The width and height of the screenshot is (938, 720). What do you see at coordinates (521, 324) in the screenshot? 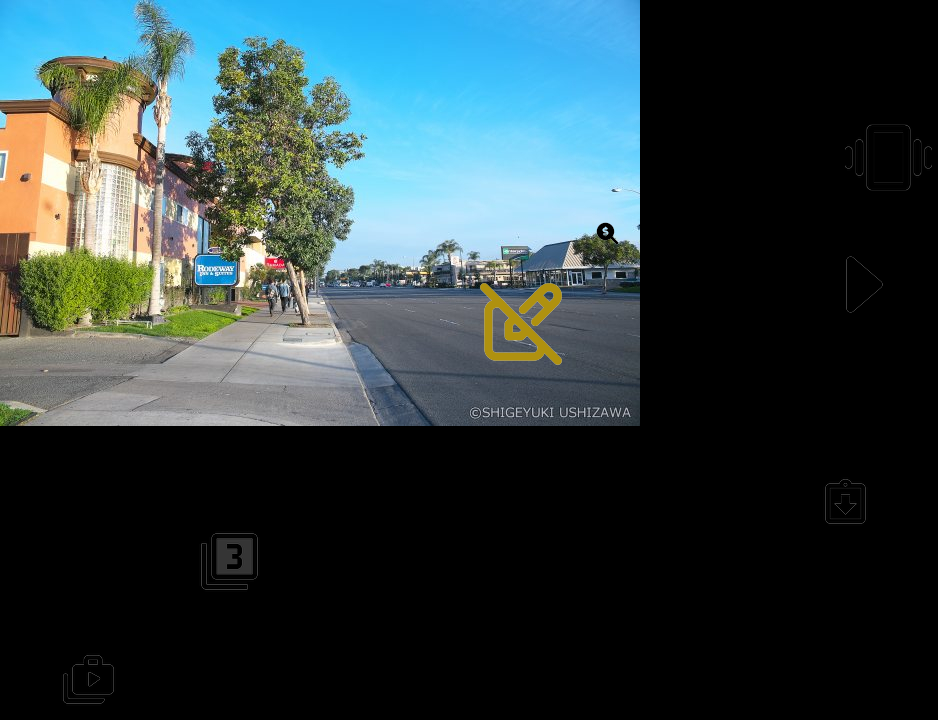
I see `editing is disabled or unavailable` at bounding box center [521, 324].